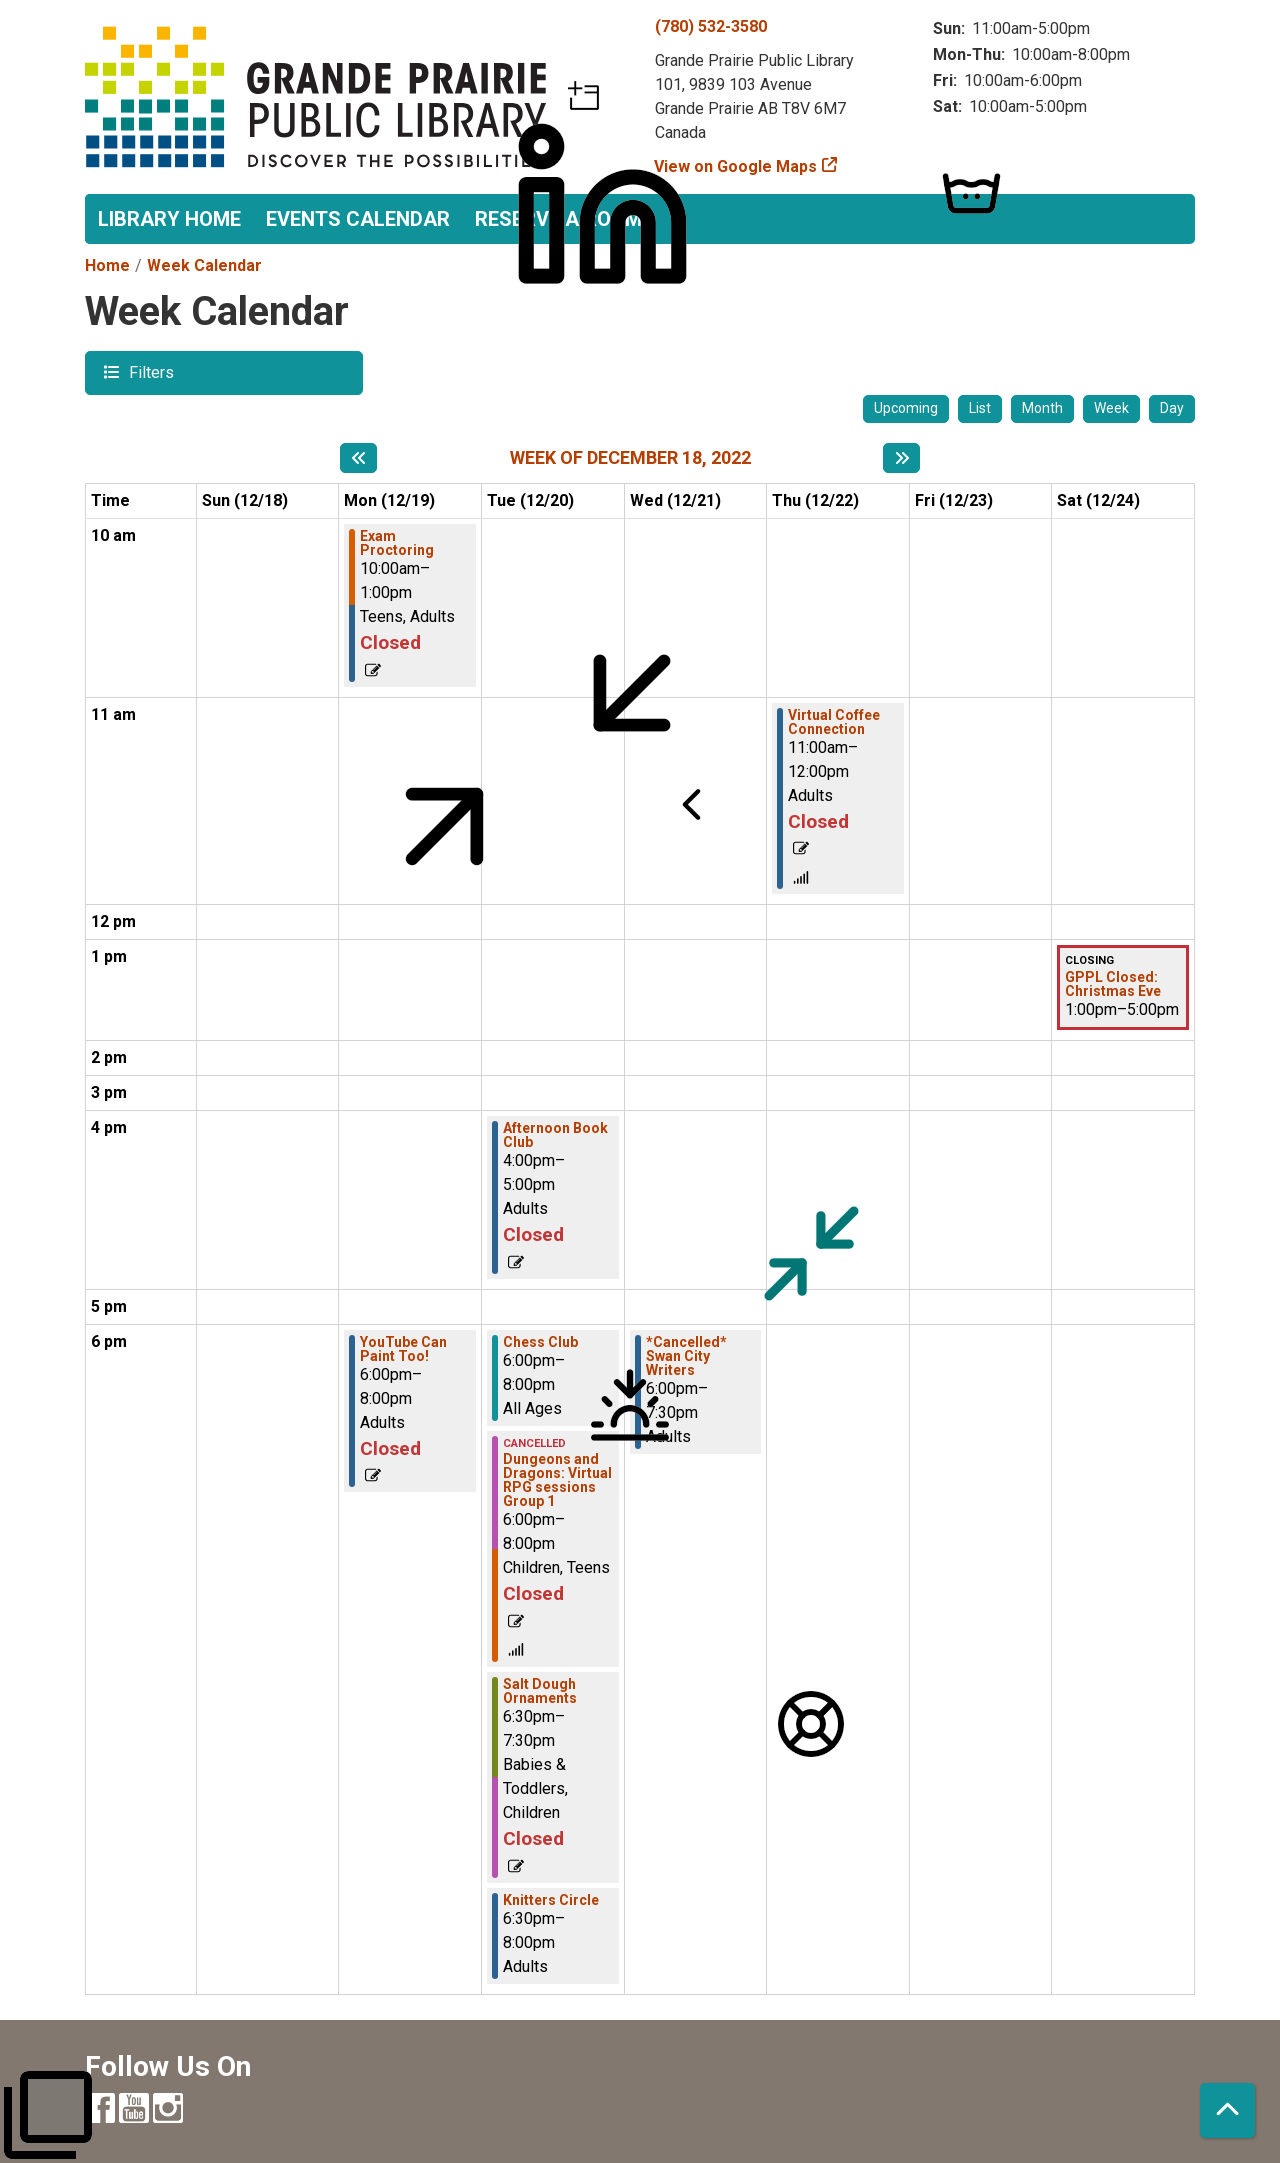  I want to click on visit linkedin profile, so click(602, 207).